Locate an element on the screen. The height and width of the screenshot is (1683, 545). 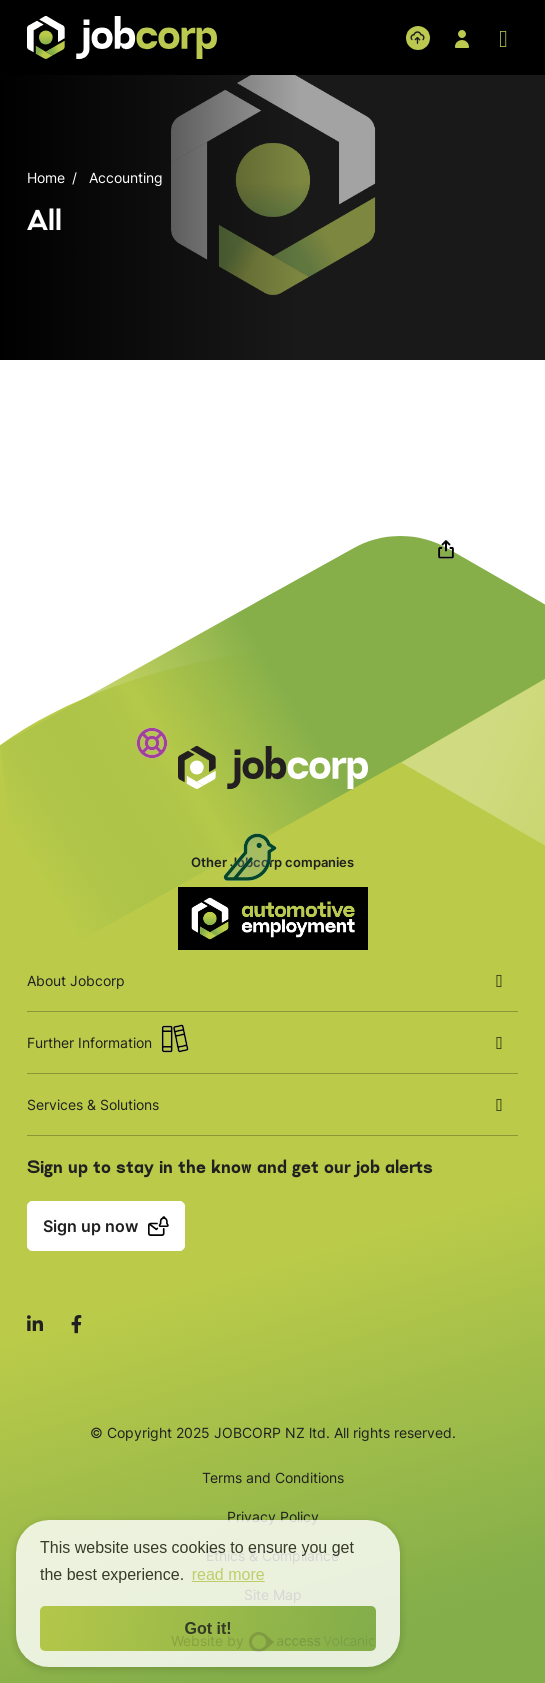
access twitter or social media sharing is located at coordinates (251, 859).